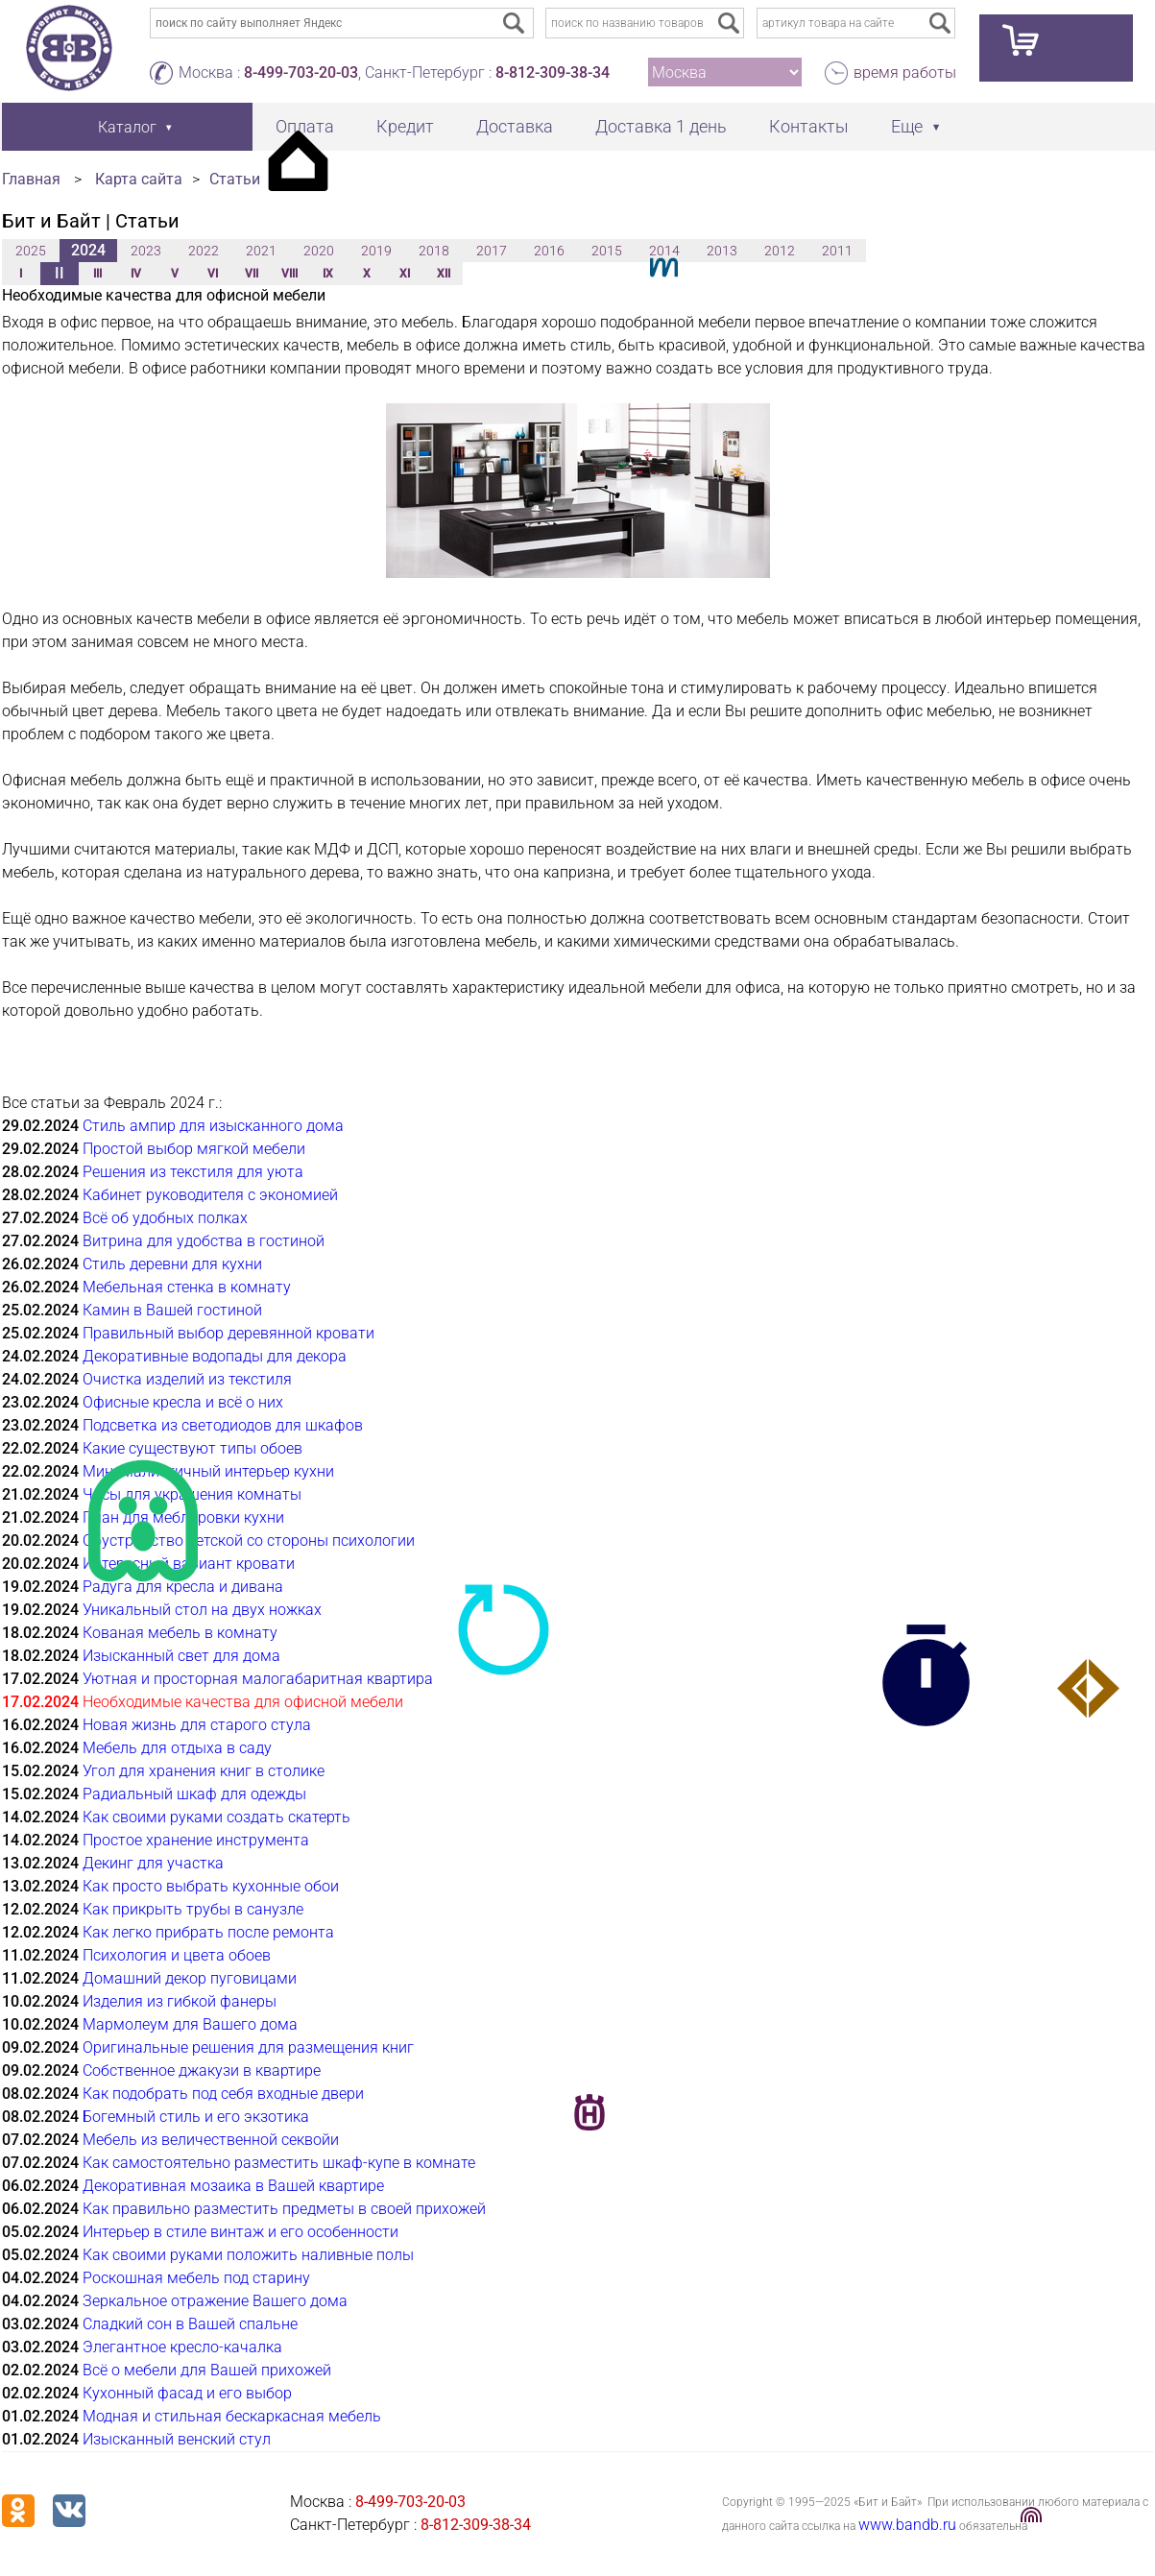  Describe the element at coordinates (1031, 2515) in the screenshot. I see `view weather conditions` at that location.